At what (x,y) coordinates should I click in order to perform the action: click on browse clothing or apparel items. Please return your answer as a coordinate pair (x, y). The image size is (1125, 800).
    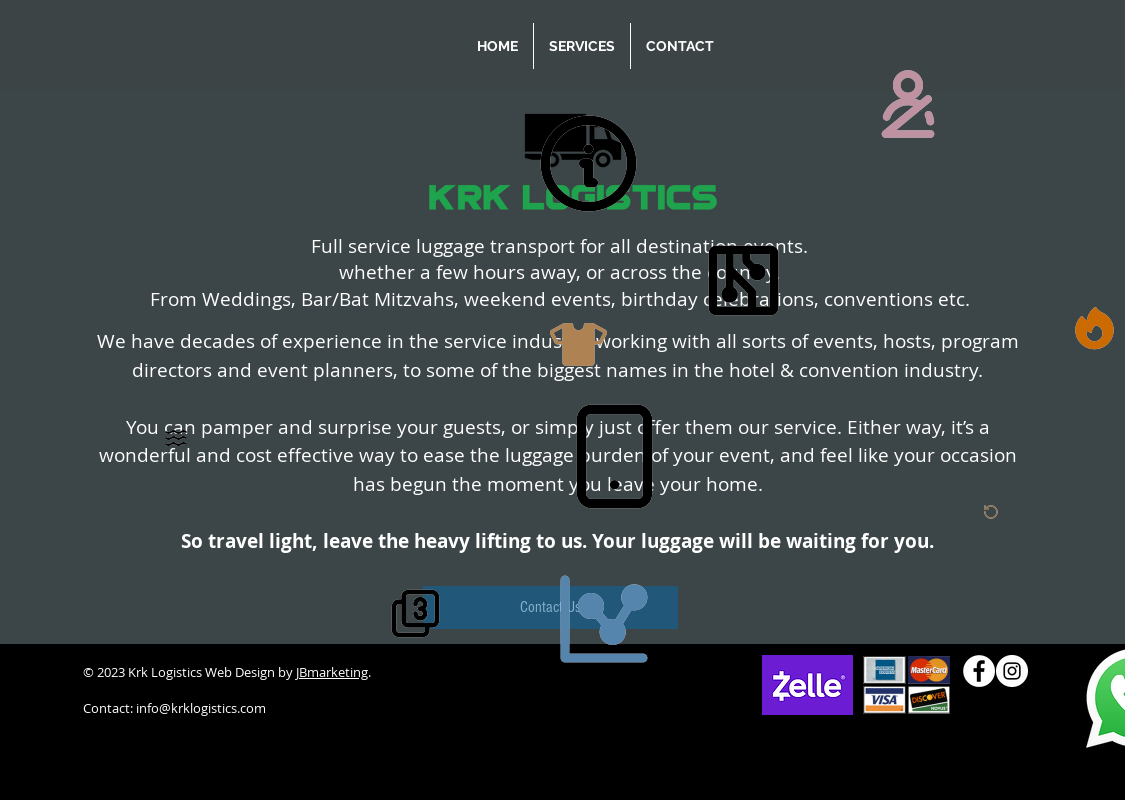
    Looking at the image, I should click on (578, 344).